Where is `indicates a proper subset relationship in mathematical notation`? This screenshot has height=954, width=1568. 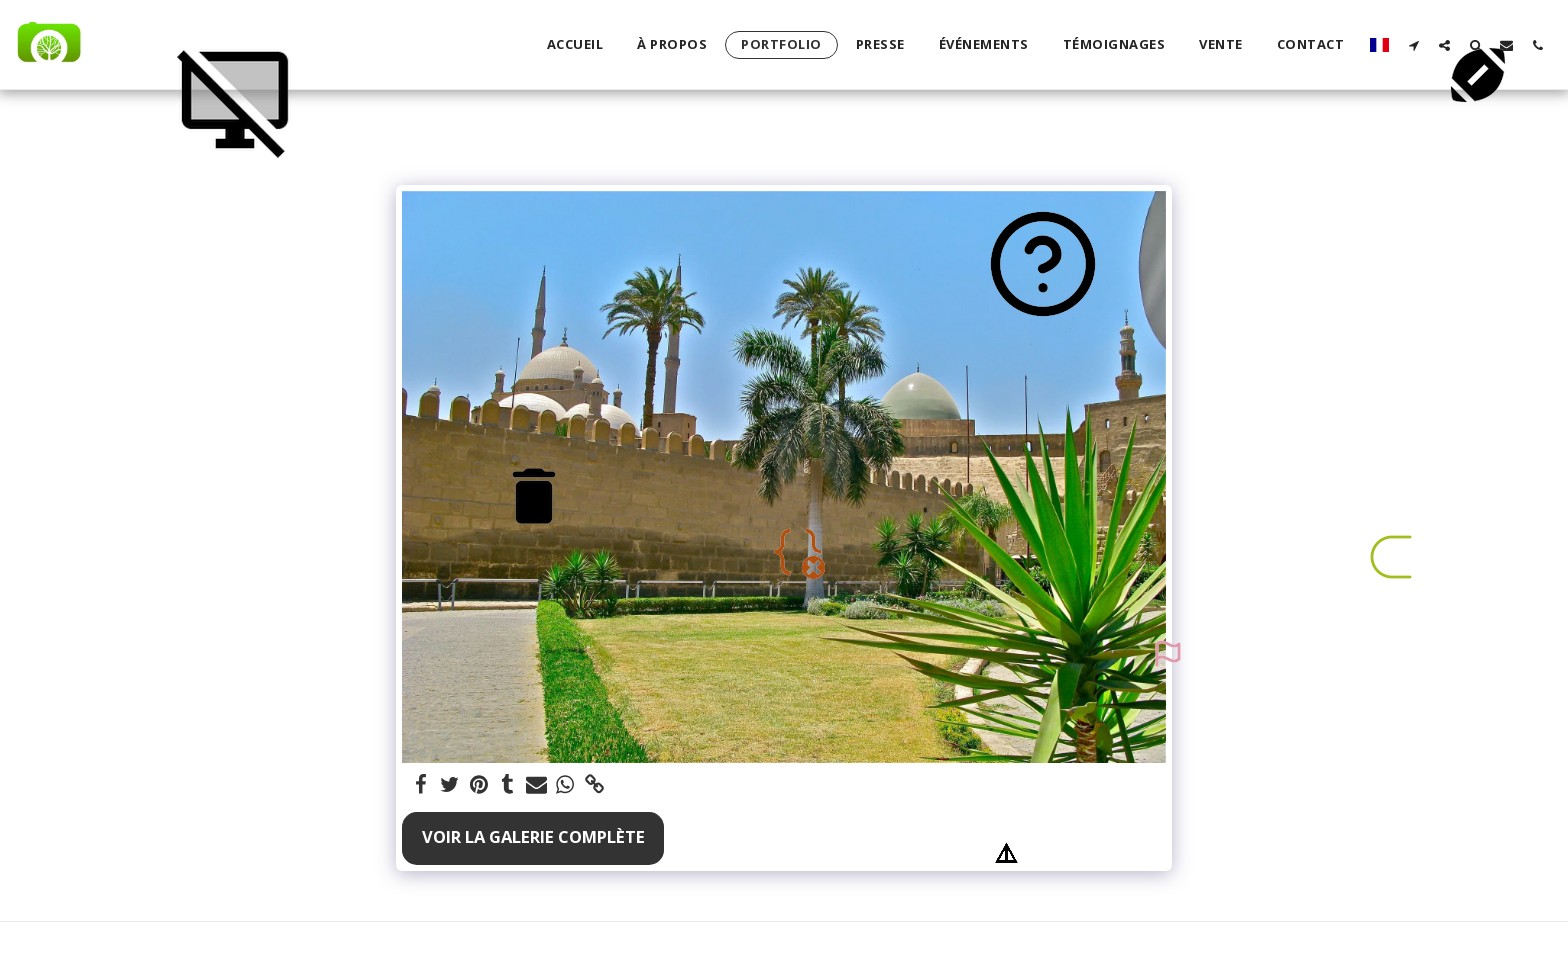
indicates a proper subset relationship in mathematical notation is located at coordinates (1392, 557).